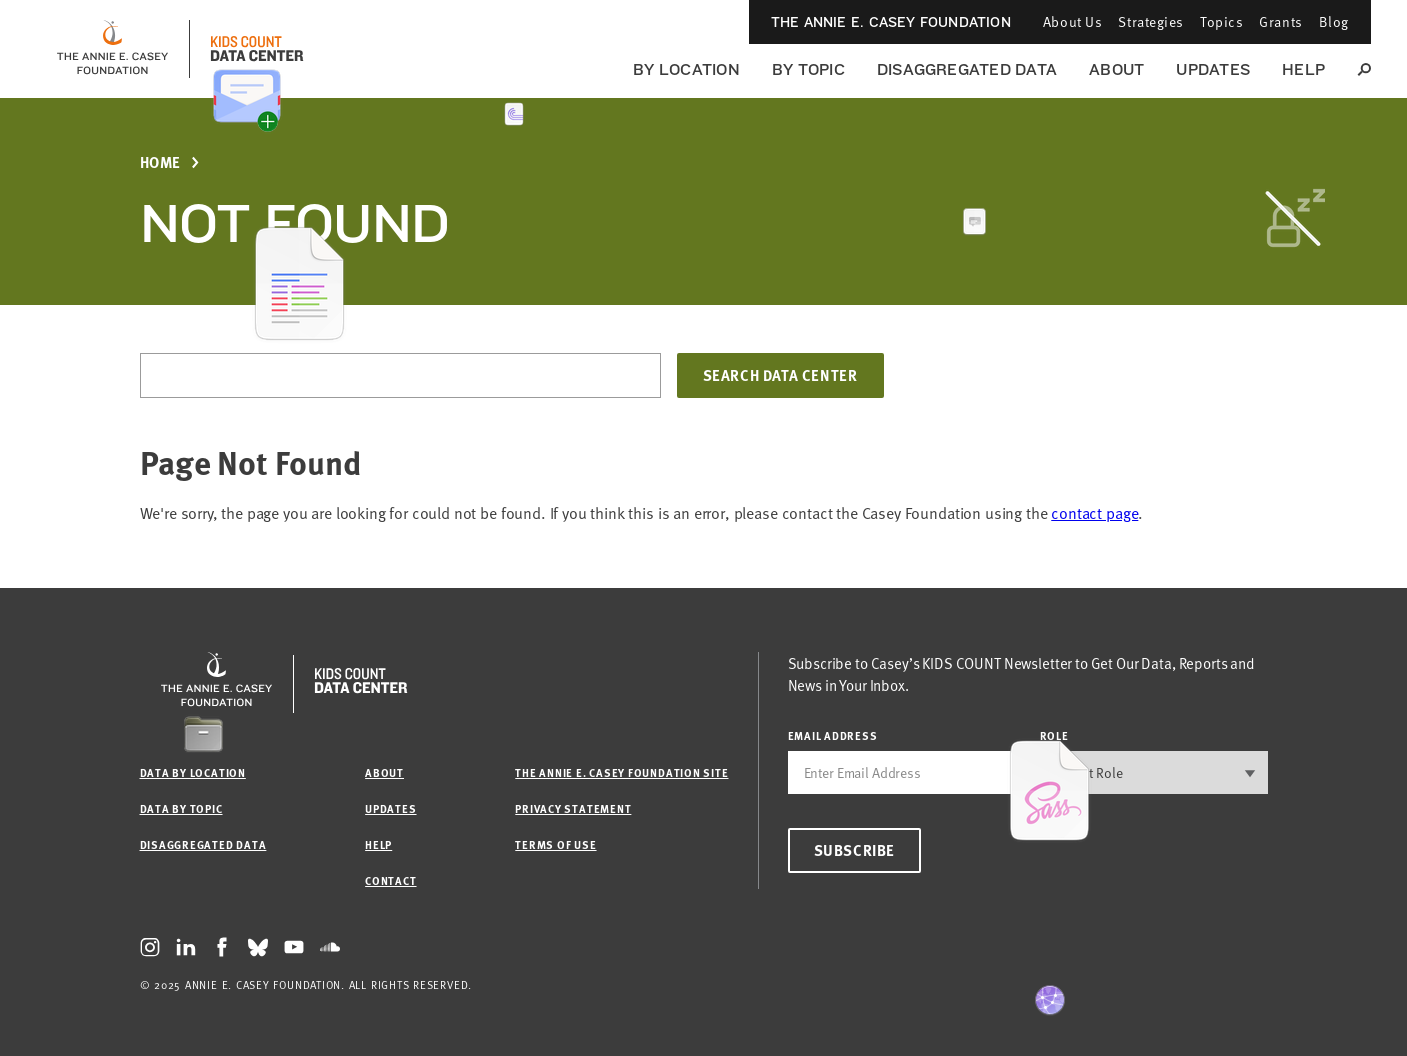 The image size is (1407, 1056). I want to click on access network settings and preferences, so click(1050, 1000).